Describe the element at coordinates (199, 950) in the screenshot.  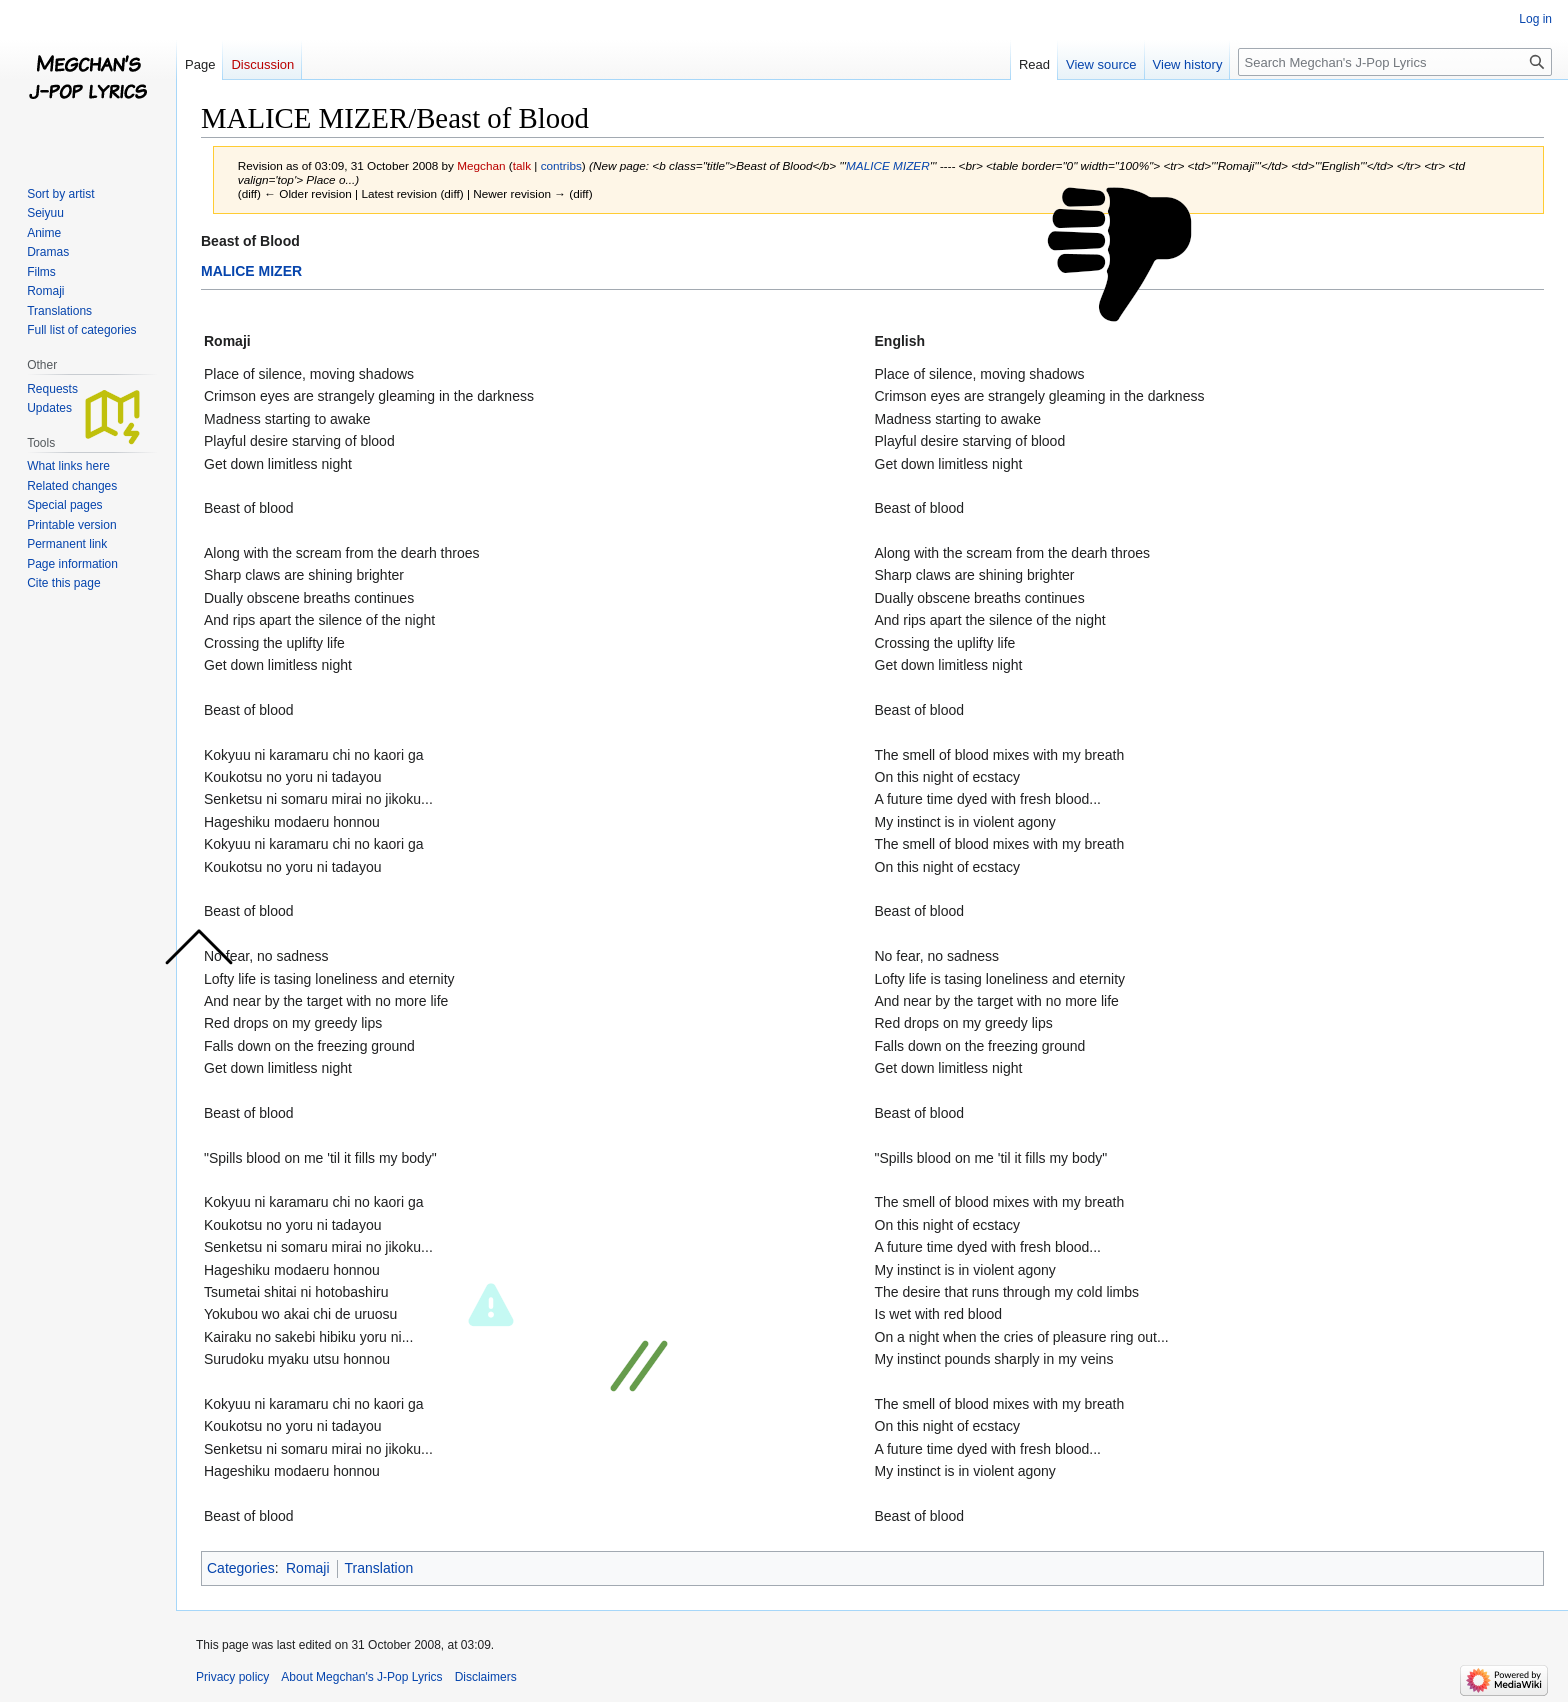
I see `collapse an expanded section` at that location.